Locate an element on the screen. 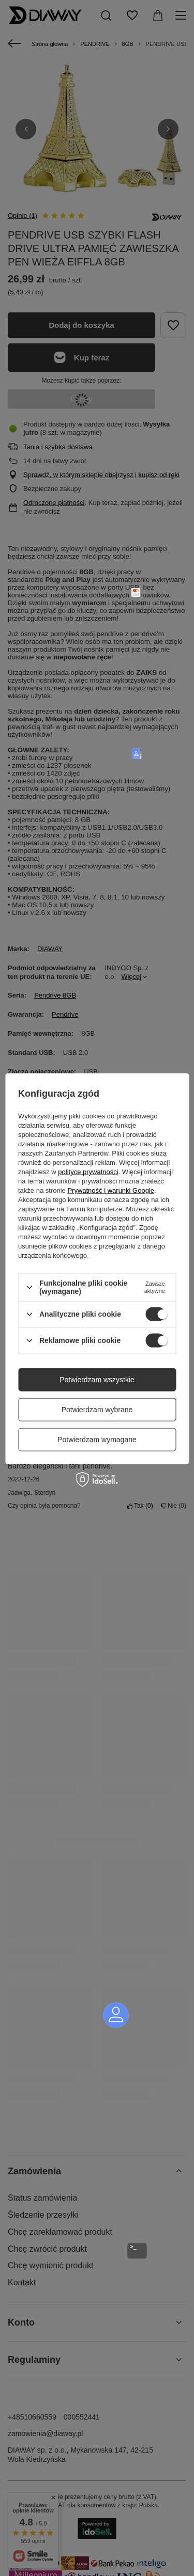  indicates a personal or user-owned item is located at coordinates (116, 2015).